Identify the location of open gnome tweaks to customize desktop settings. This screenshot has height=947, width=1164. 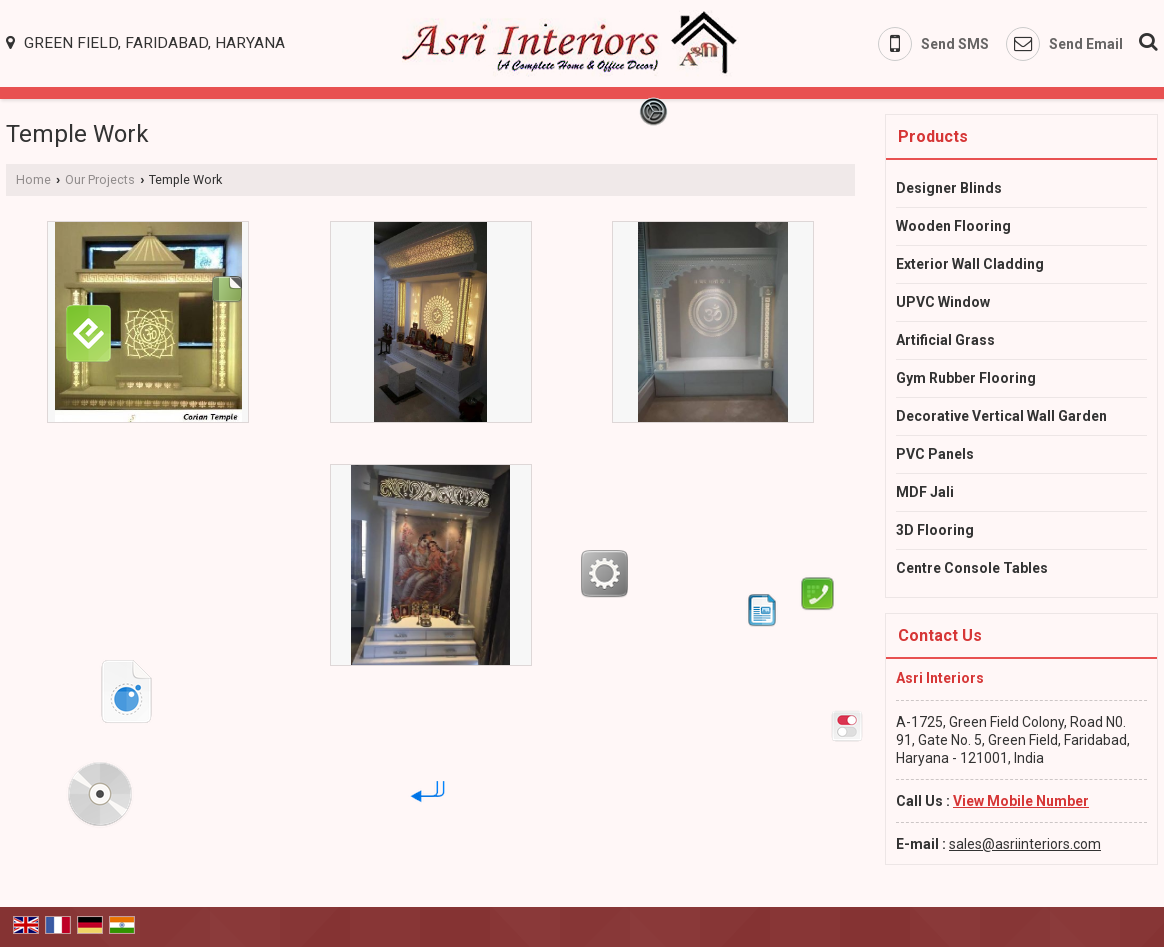
(847, 726).